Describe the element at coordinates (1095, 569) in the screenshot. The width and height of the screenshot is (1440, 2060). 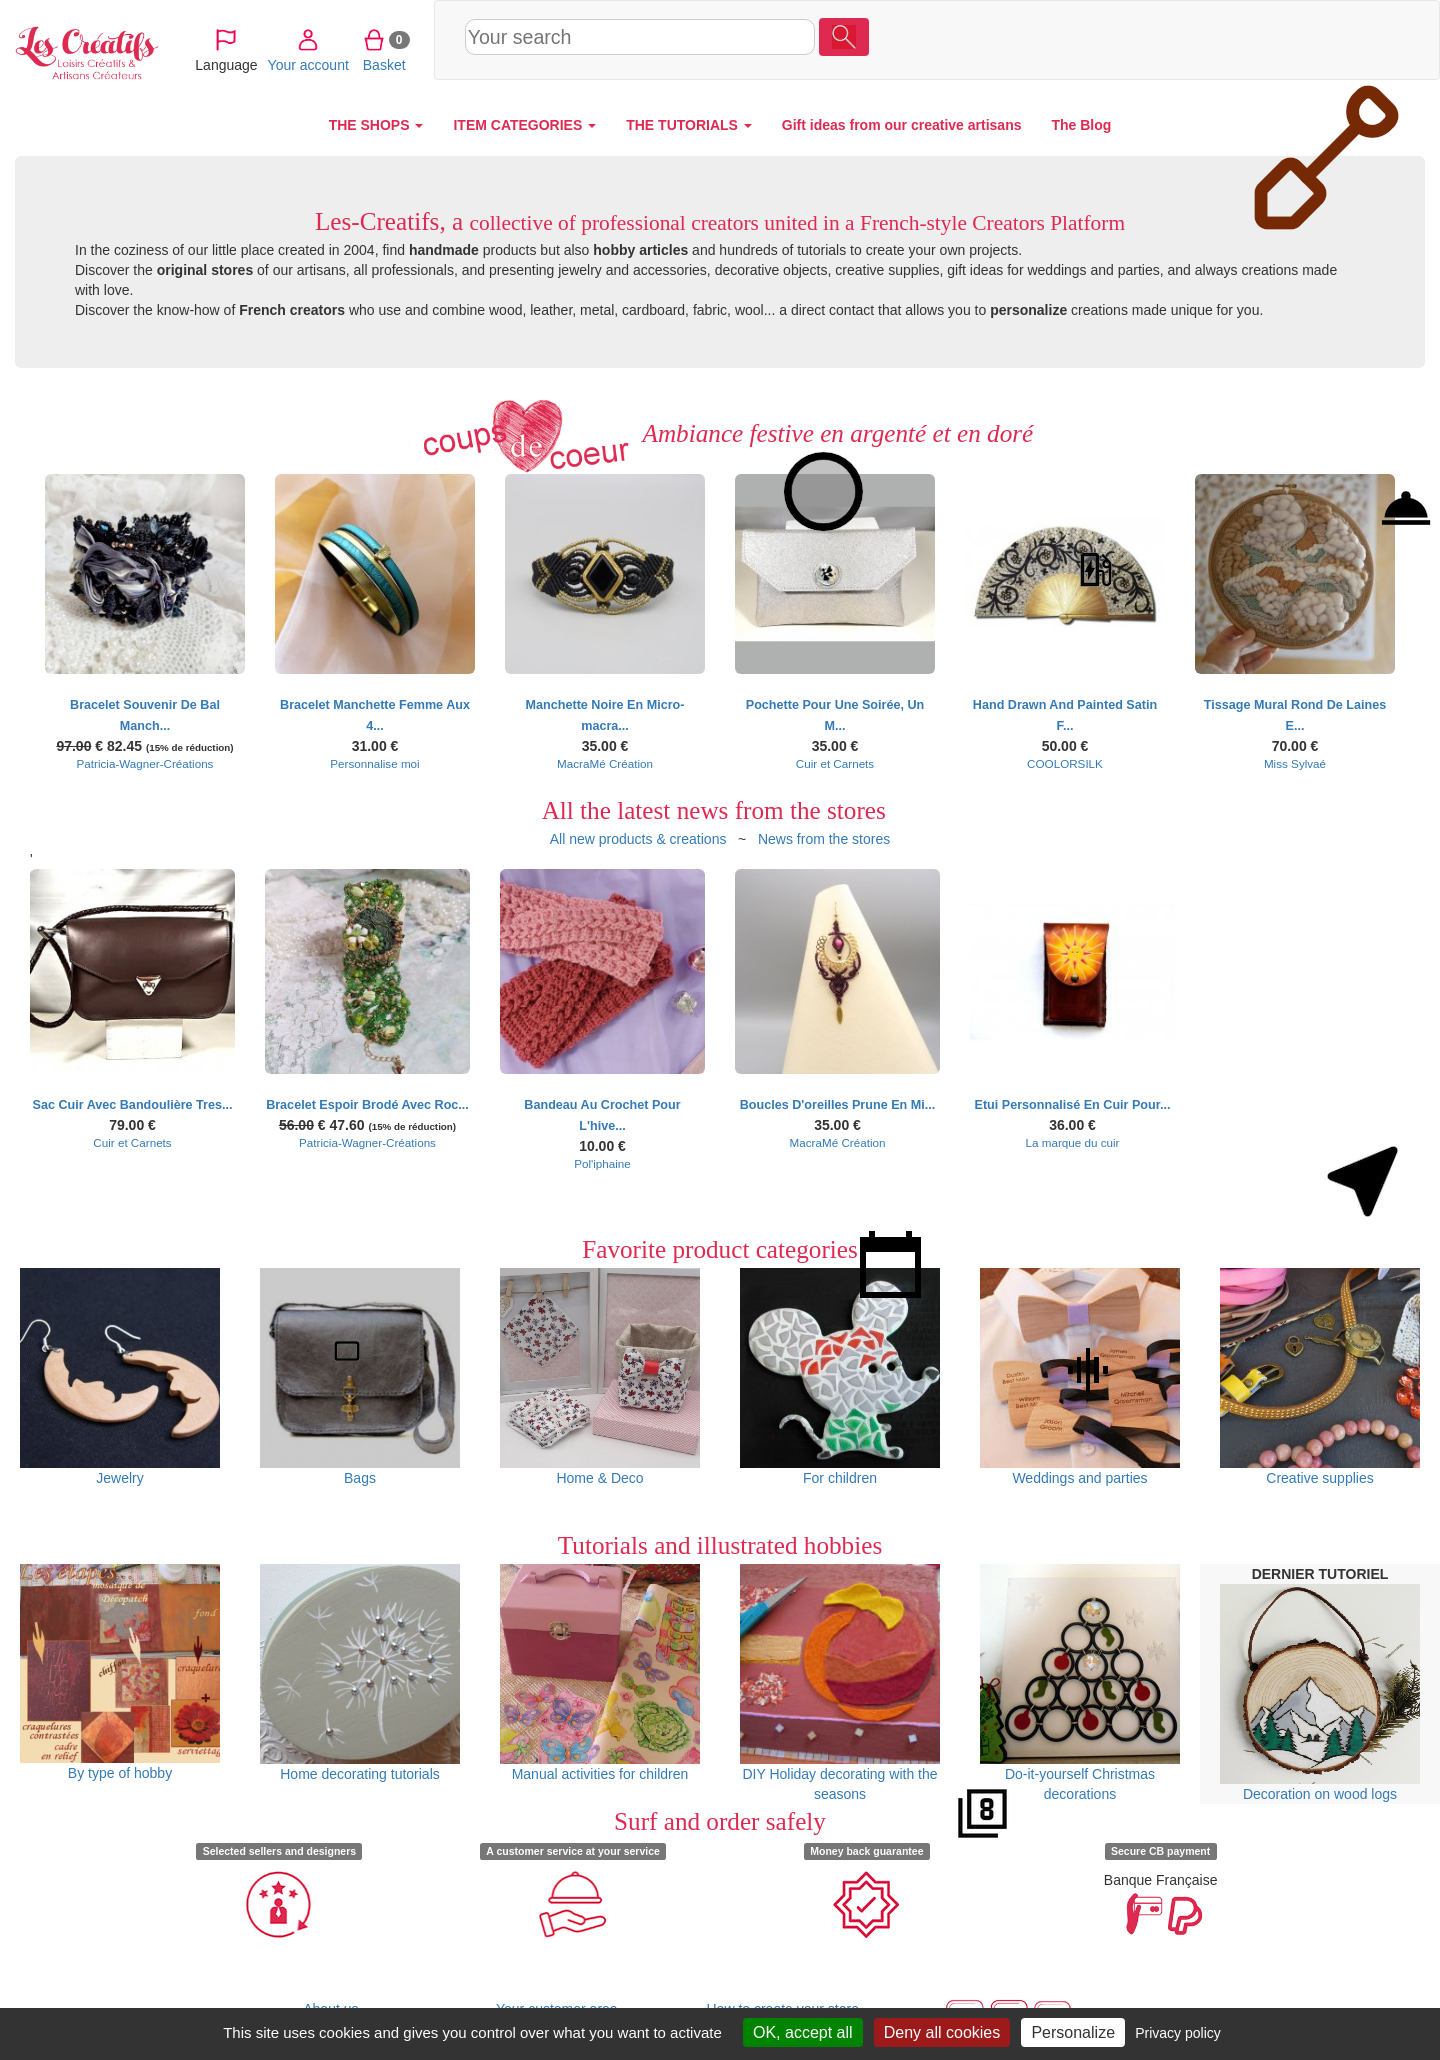
I see `find nearby electric vehicle charging stations` at that location.